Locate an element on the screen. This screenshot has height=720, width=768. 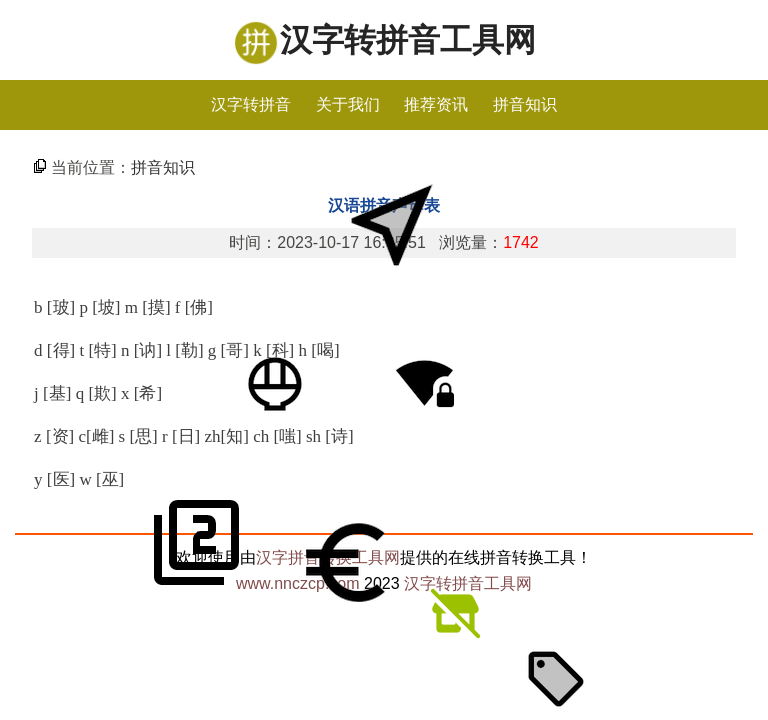
browse asian cuisine or rice dishes is located at coordinates (275, 384).